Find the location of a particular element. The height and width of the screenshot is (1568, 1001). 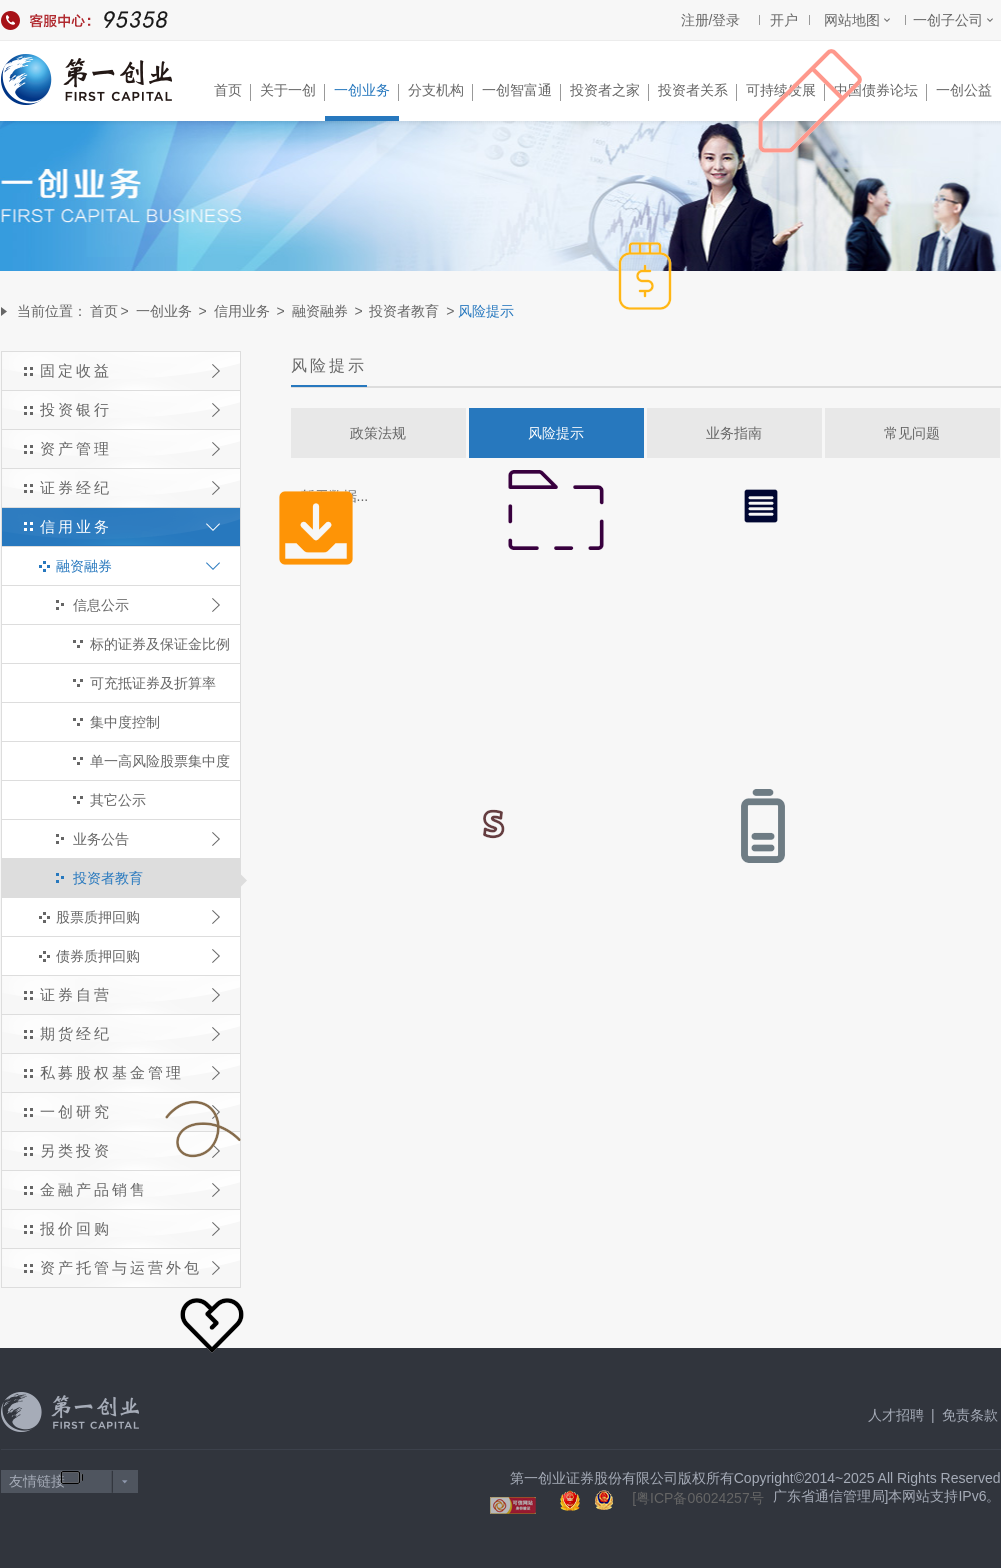

indicates medium battery level is located at coordinates (763, 826).